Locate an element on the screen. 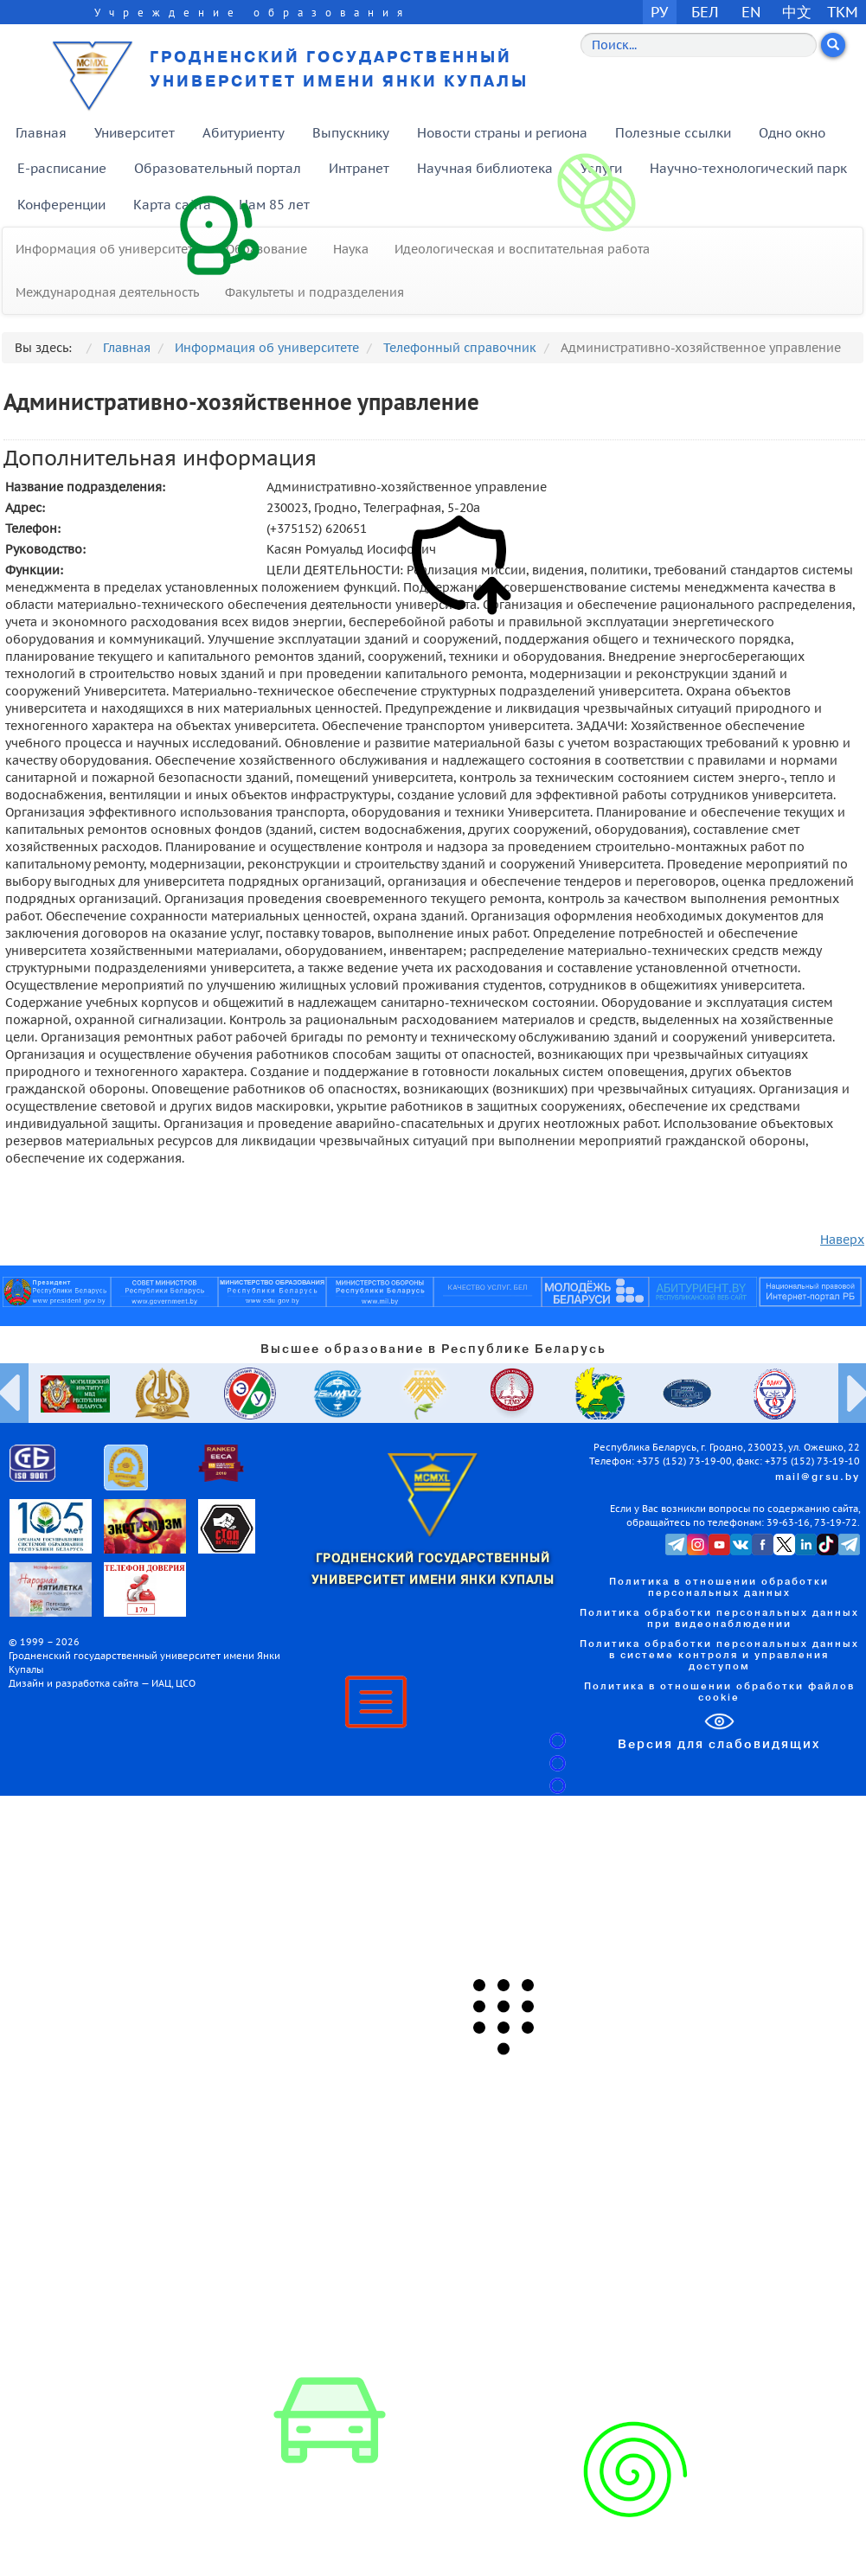  exclude overlapping elements from selection is located at coordinates (596, 192).